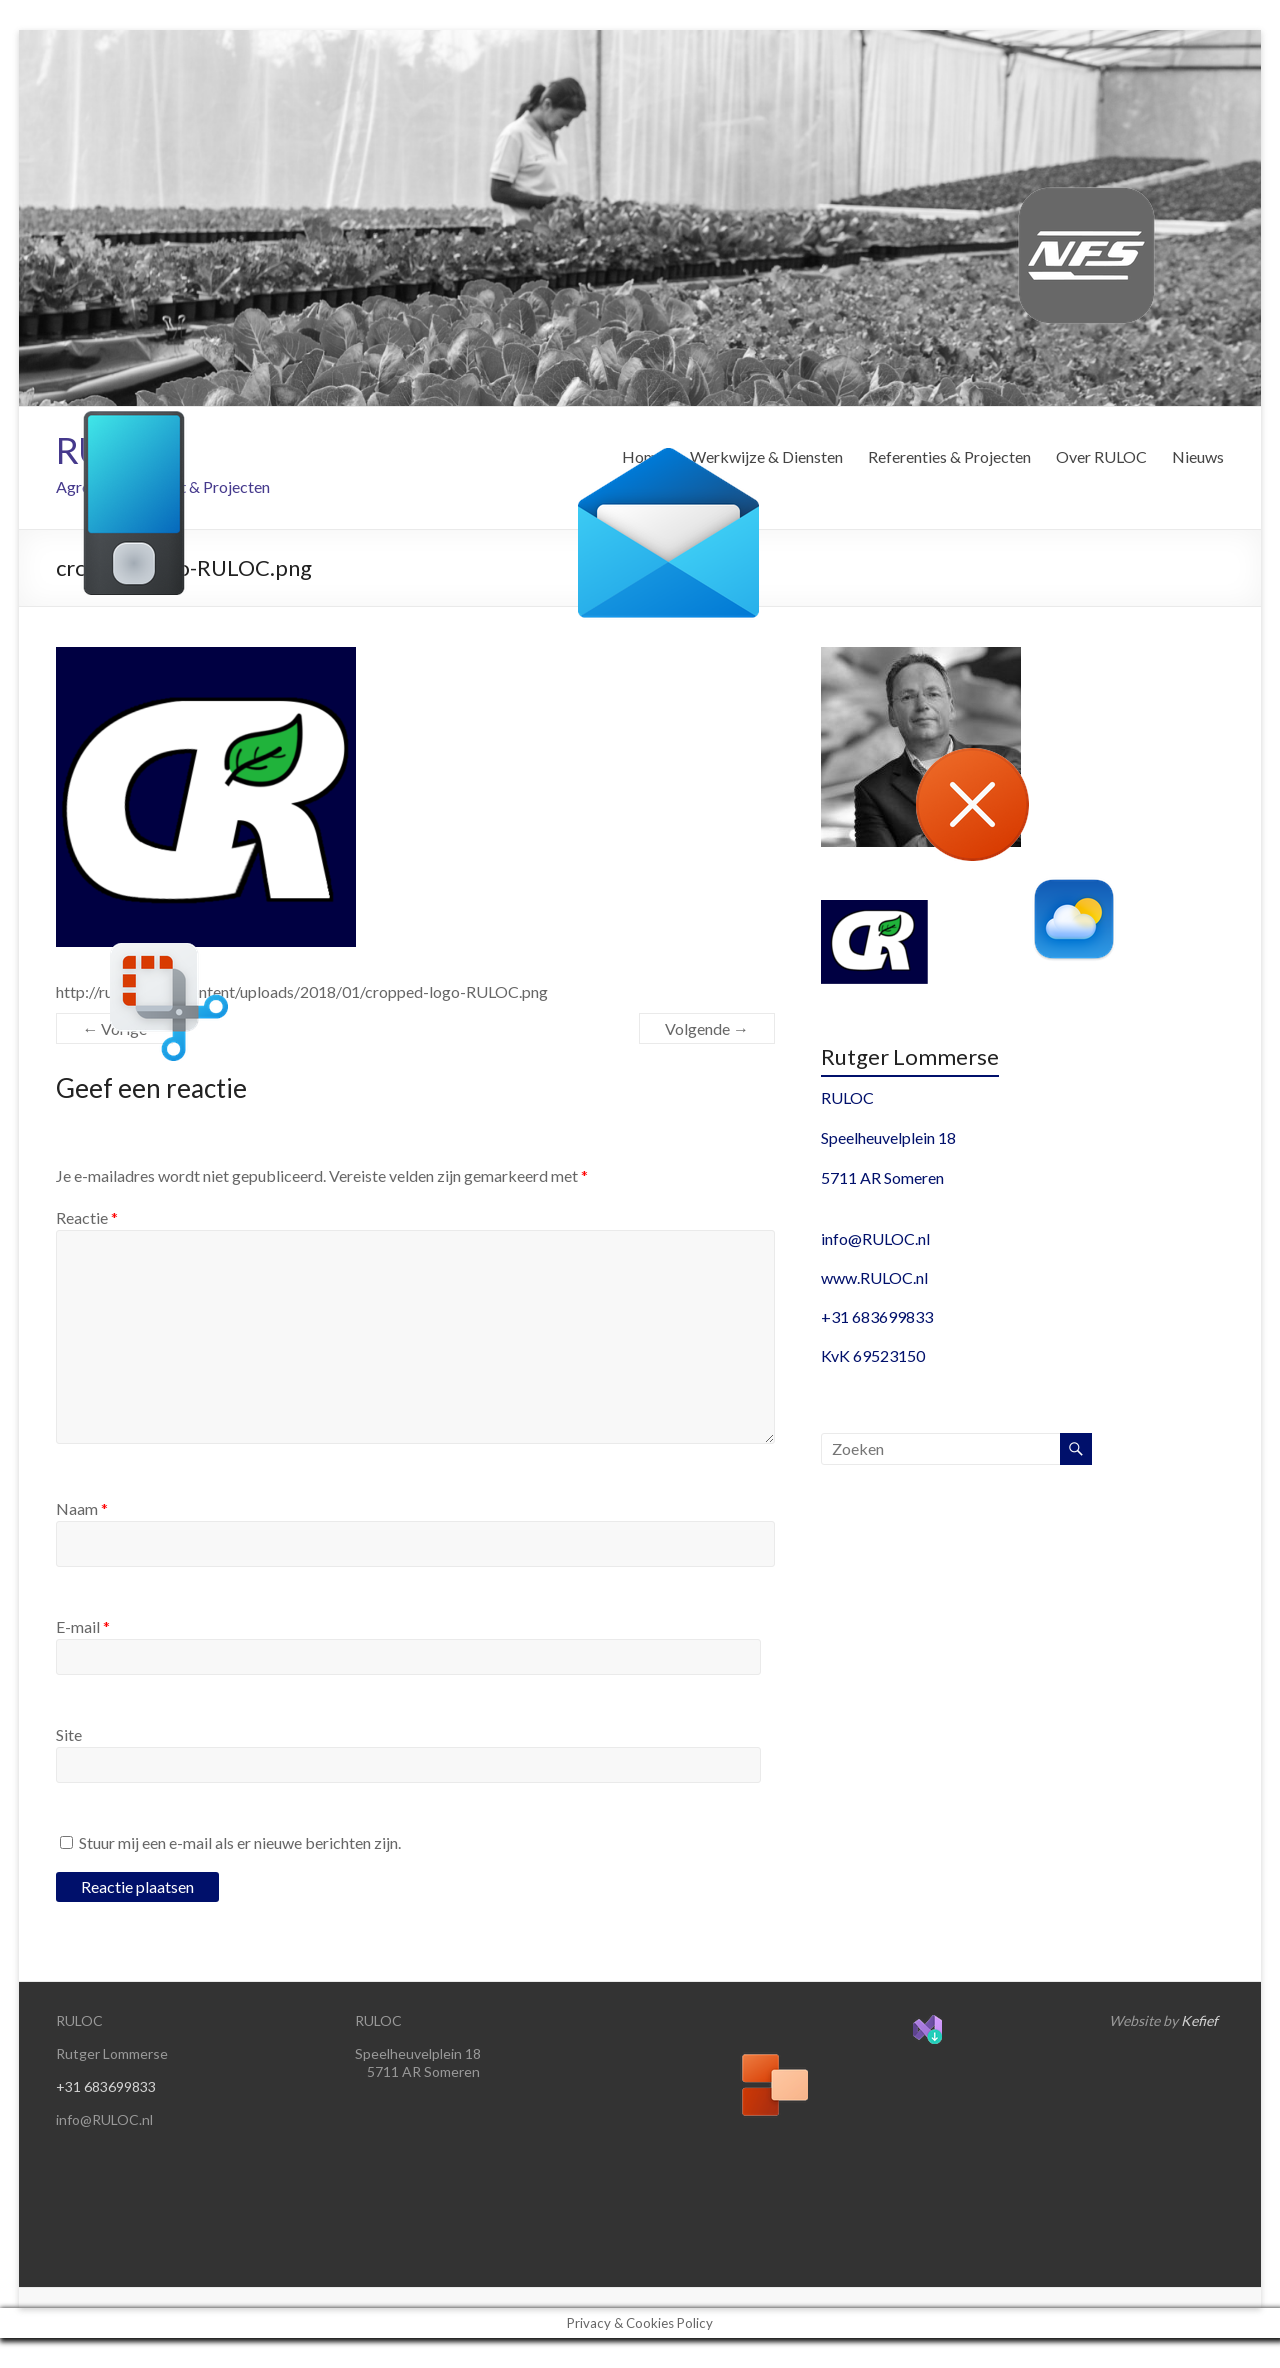 This screenshot has height=2368, width=1280. Describe the element at coordinates (169, 1002) in the screenshot. I see `open snipping tool to capture a screenshot` at that location.